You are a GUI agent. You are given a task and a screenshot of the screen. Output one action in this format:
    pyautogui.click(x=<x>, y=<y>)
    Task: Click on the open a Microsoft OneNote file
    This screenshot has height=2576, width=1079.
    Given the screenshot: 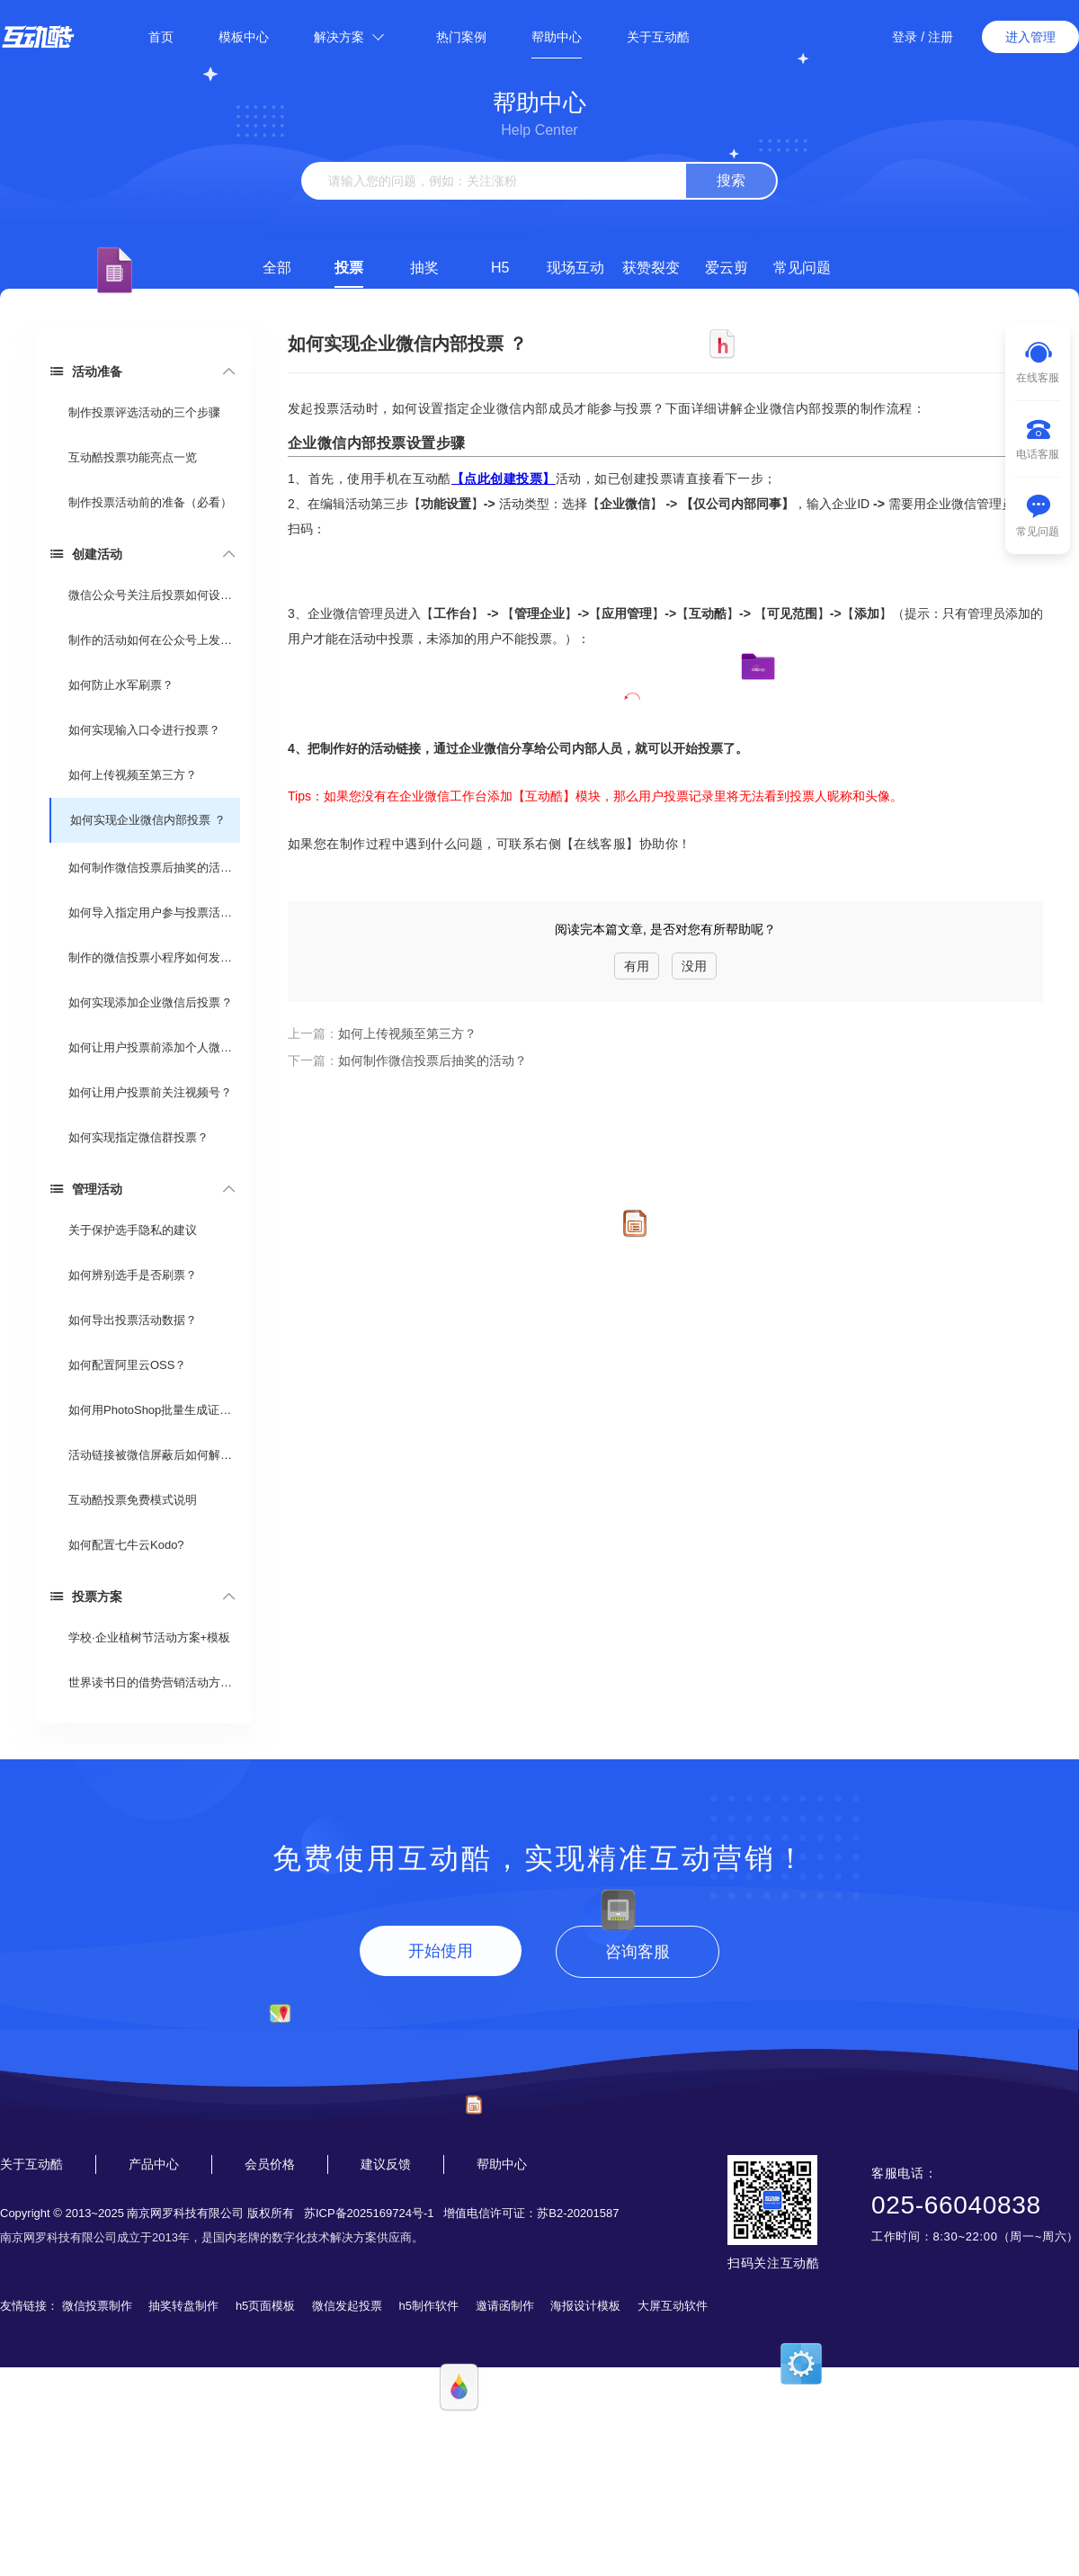 What is the action you would take?
    pyautogui.click(x=114, y=270)
    